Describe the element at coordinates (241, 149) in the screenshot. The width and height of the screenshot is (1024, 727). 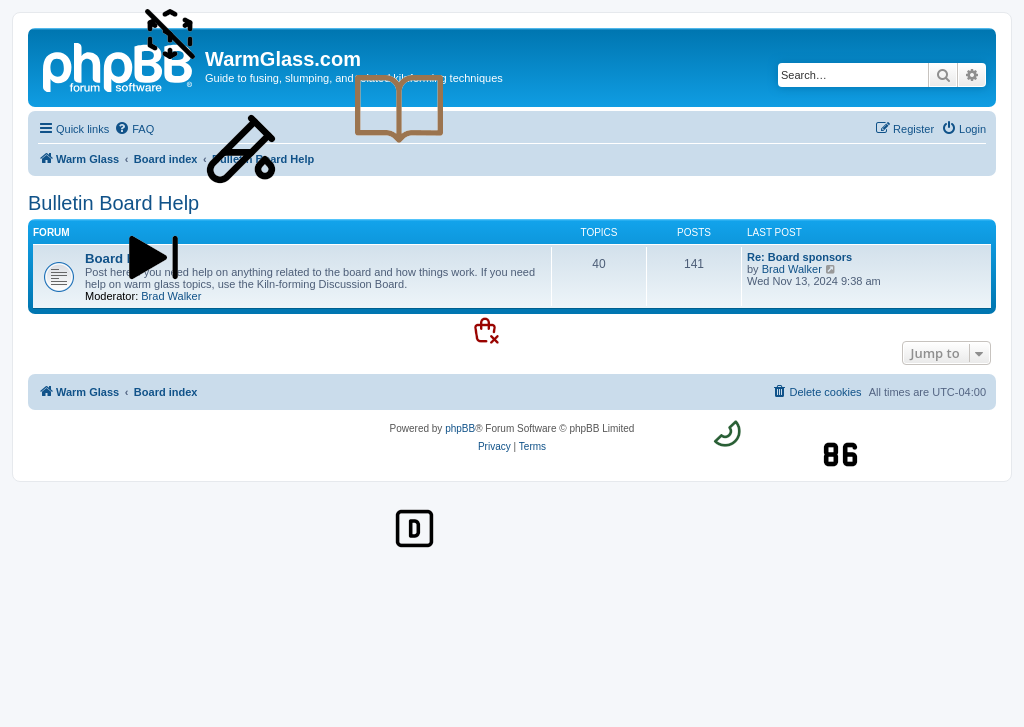
I see `run a test or experiment` at that location.